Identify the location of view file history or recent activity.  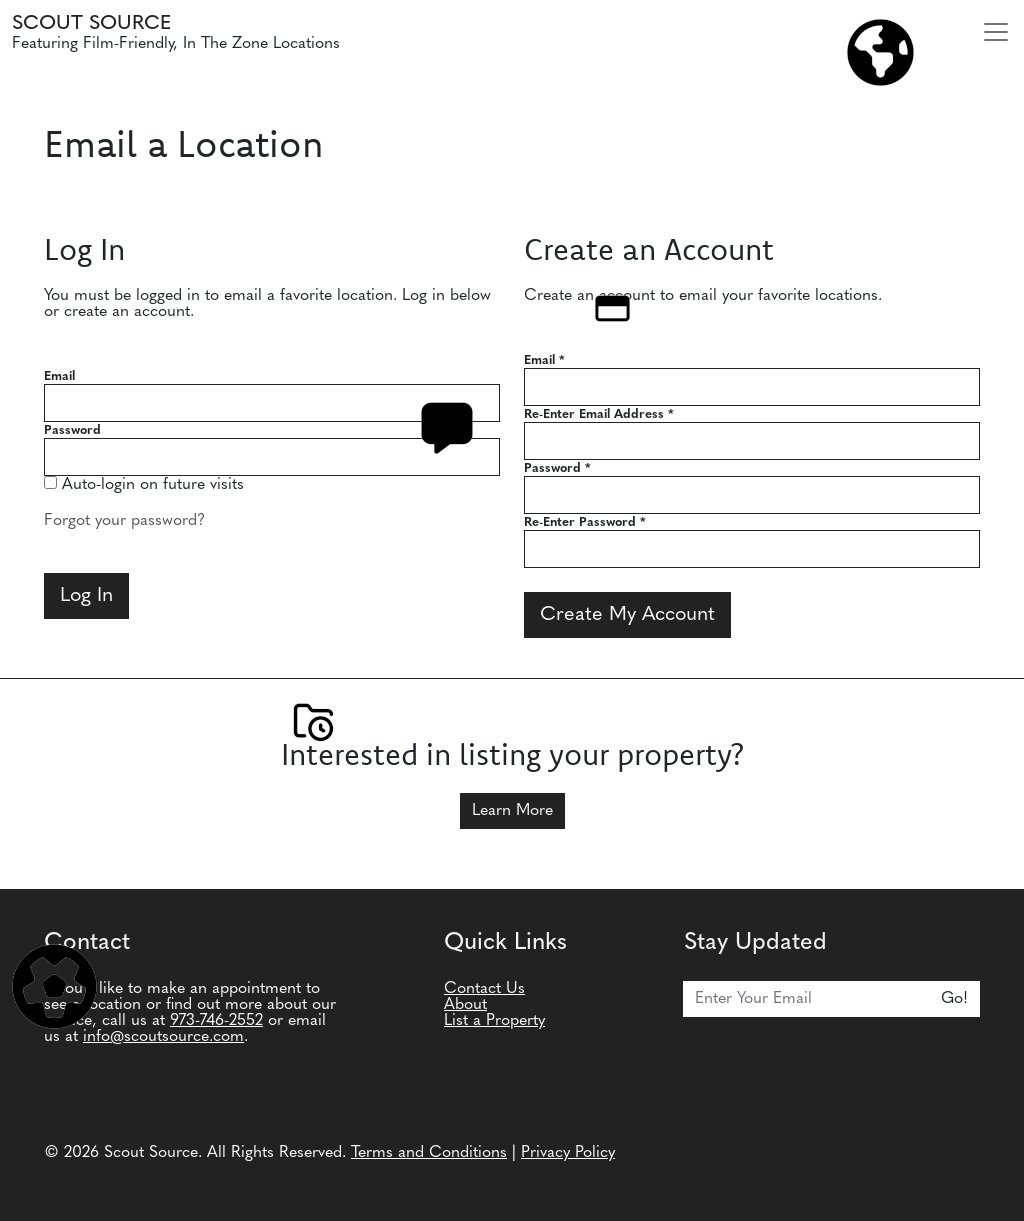
(313, 721).